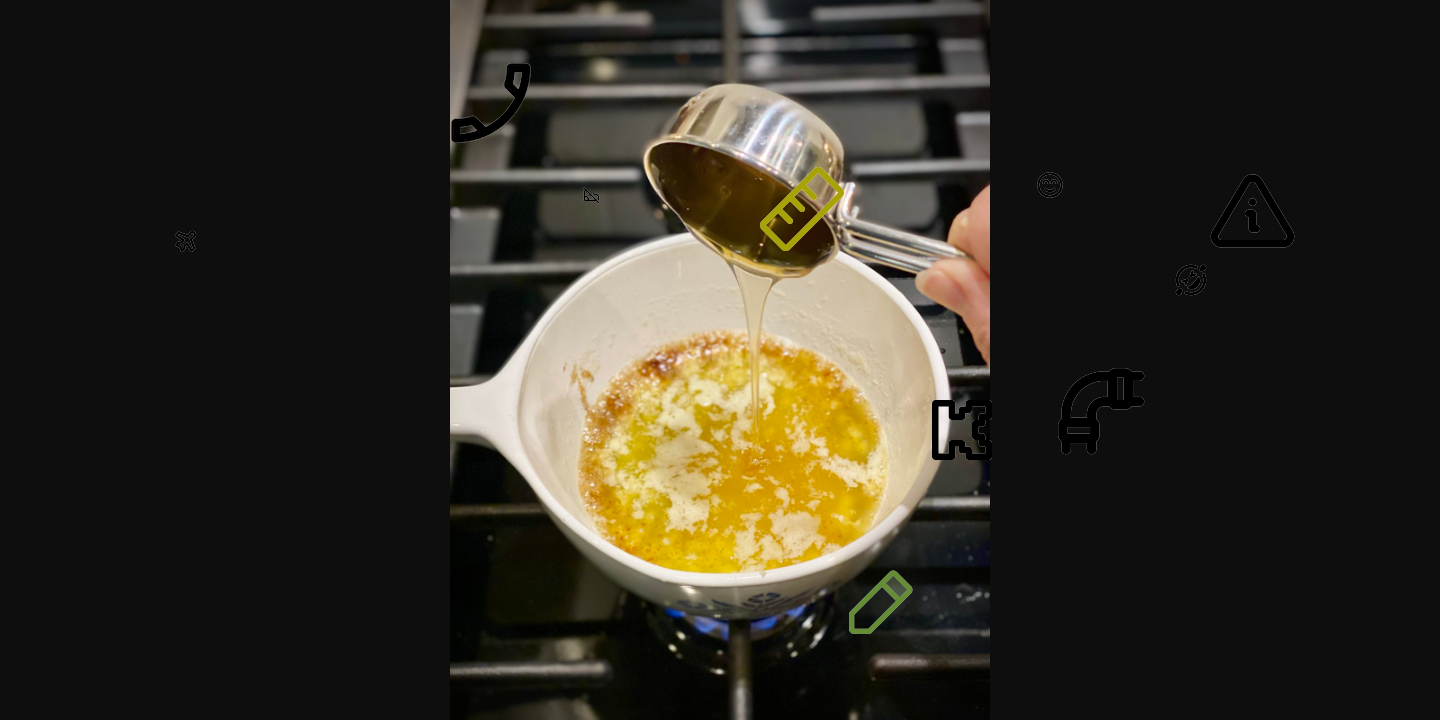 This screenshot has height=720, width=1440. I want to click on visit kick streaming platform, so click(962, 430).